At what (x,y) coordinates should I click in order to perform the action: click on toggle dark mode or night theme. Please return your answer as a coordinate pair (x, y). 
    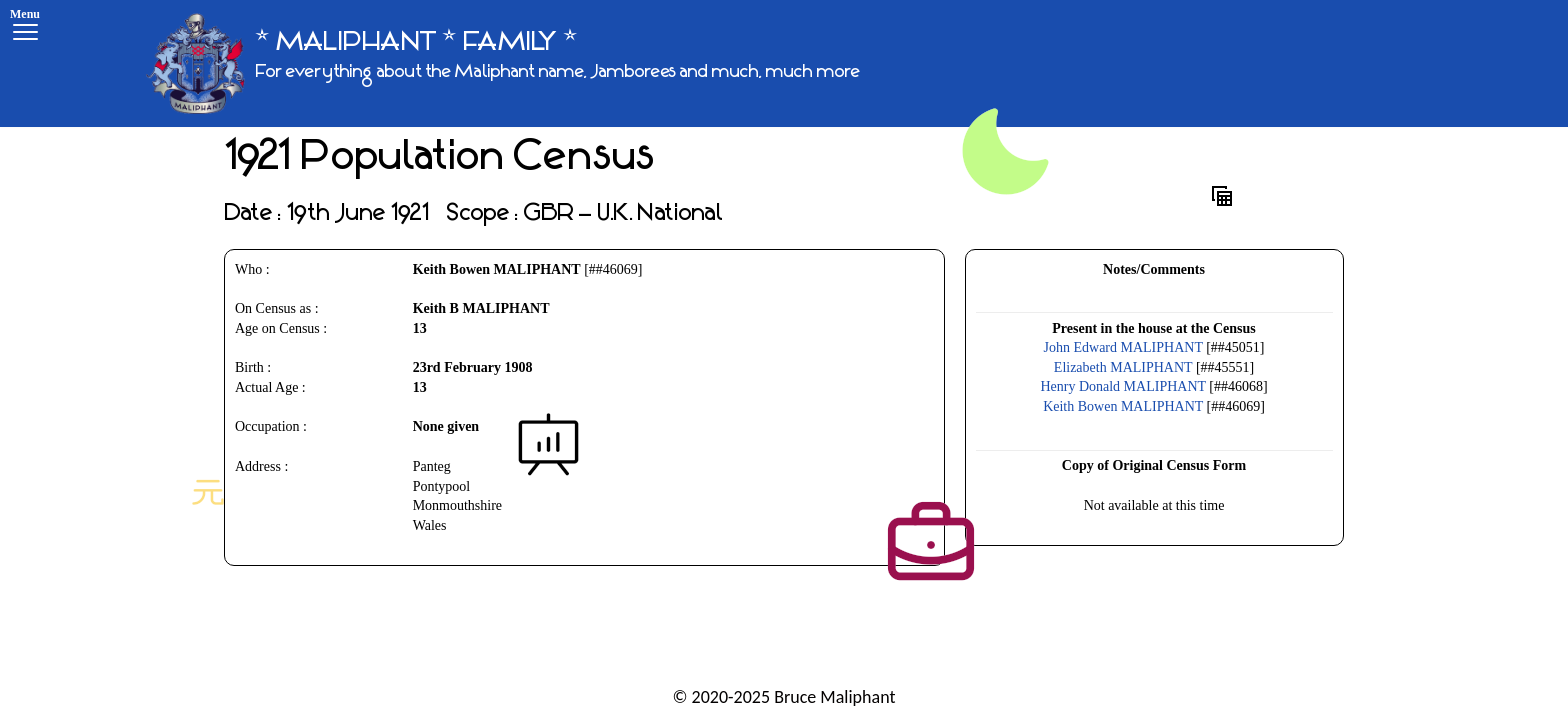
    Looking at the image, I should click on (1003, 154).